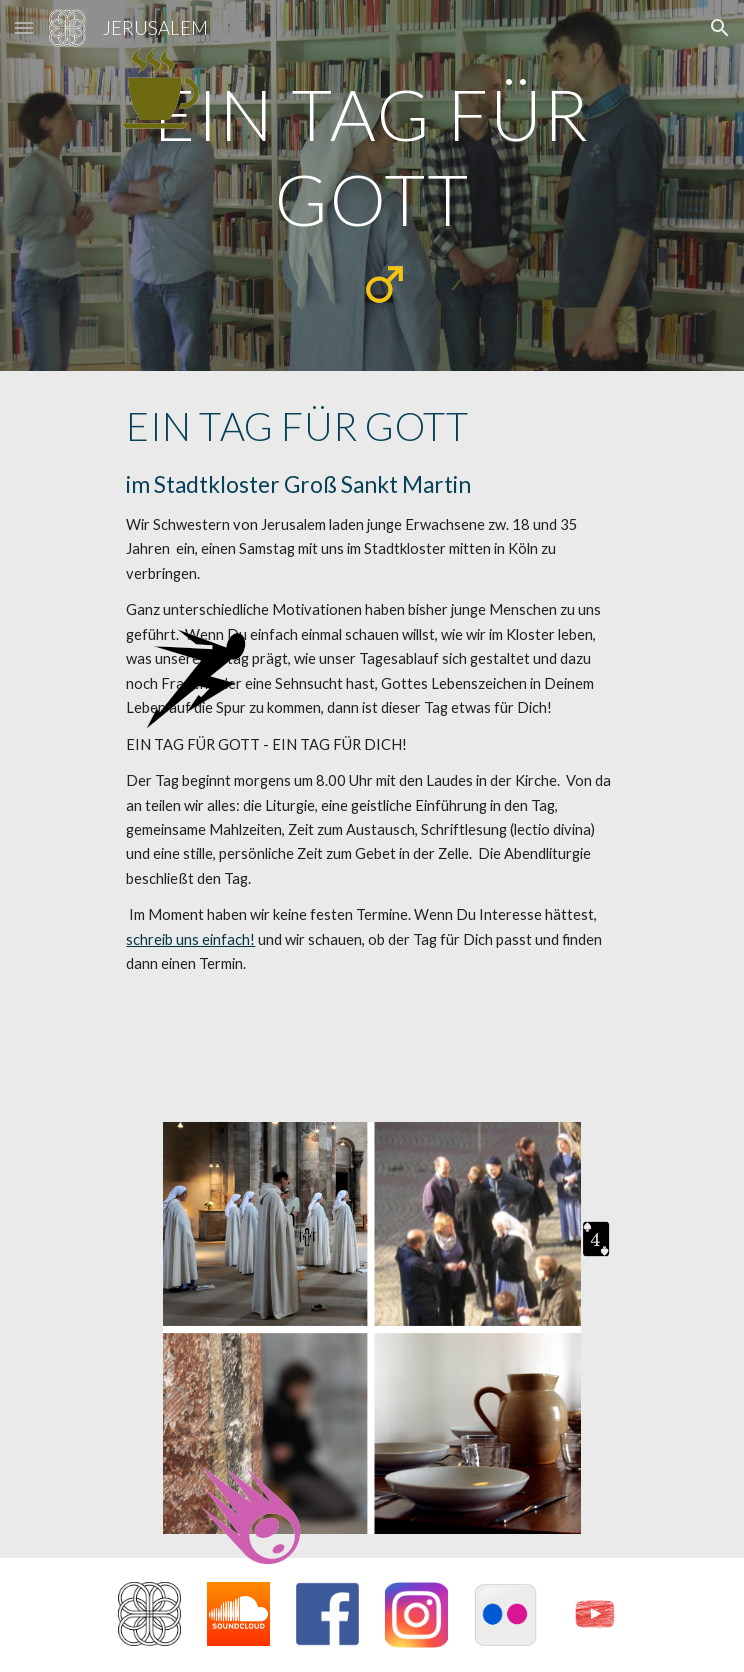 This screenshot has width=744, height=1672. I want to click on select a knight or warrior character class, so click(307, 1237).